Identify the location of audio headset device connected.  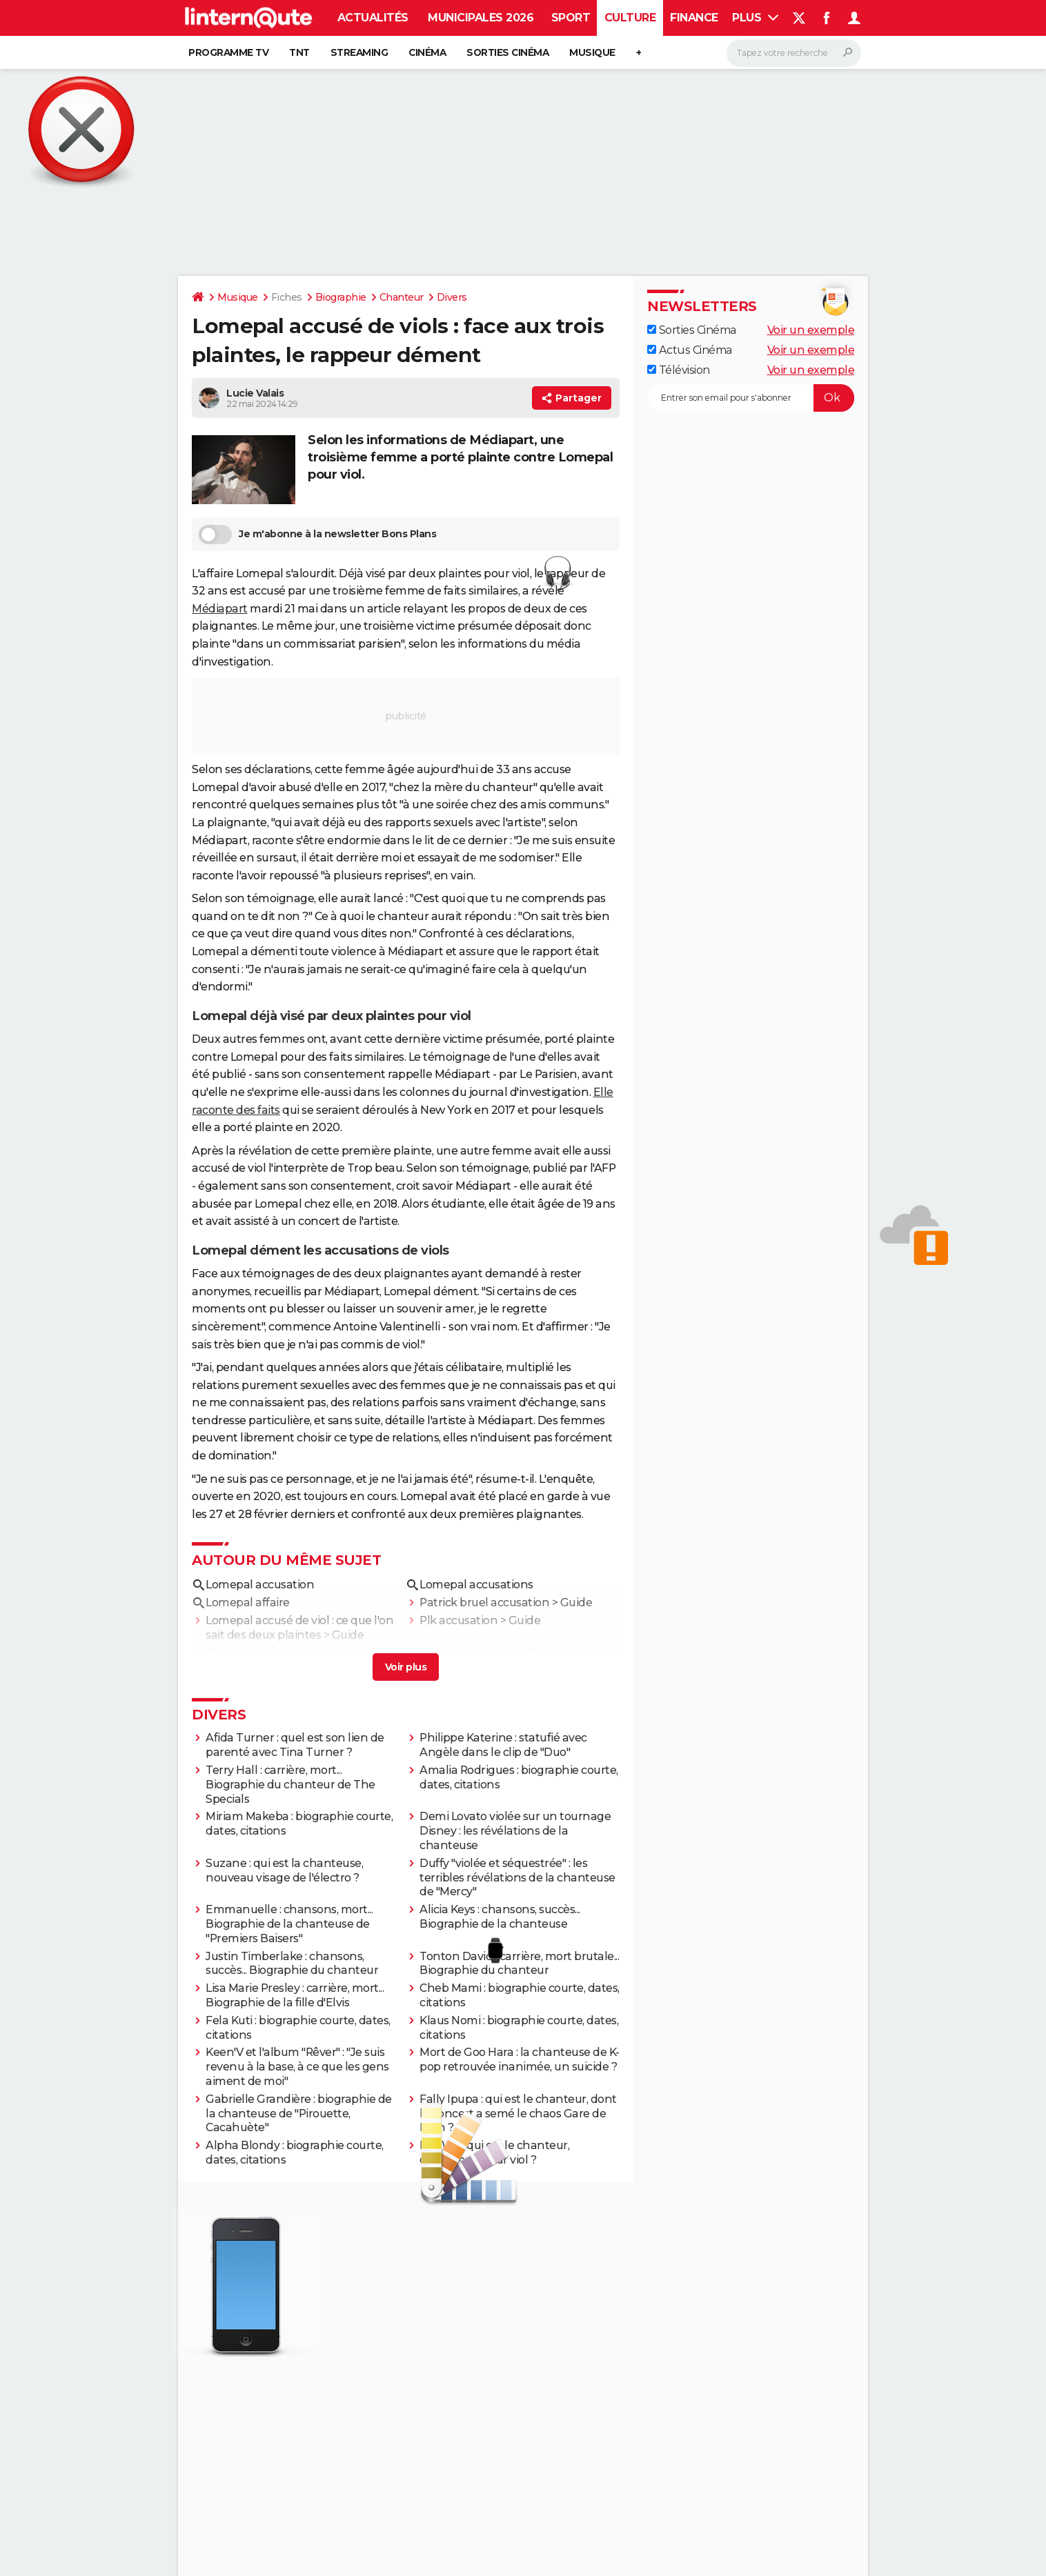
(557, 573).